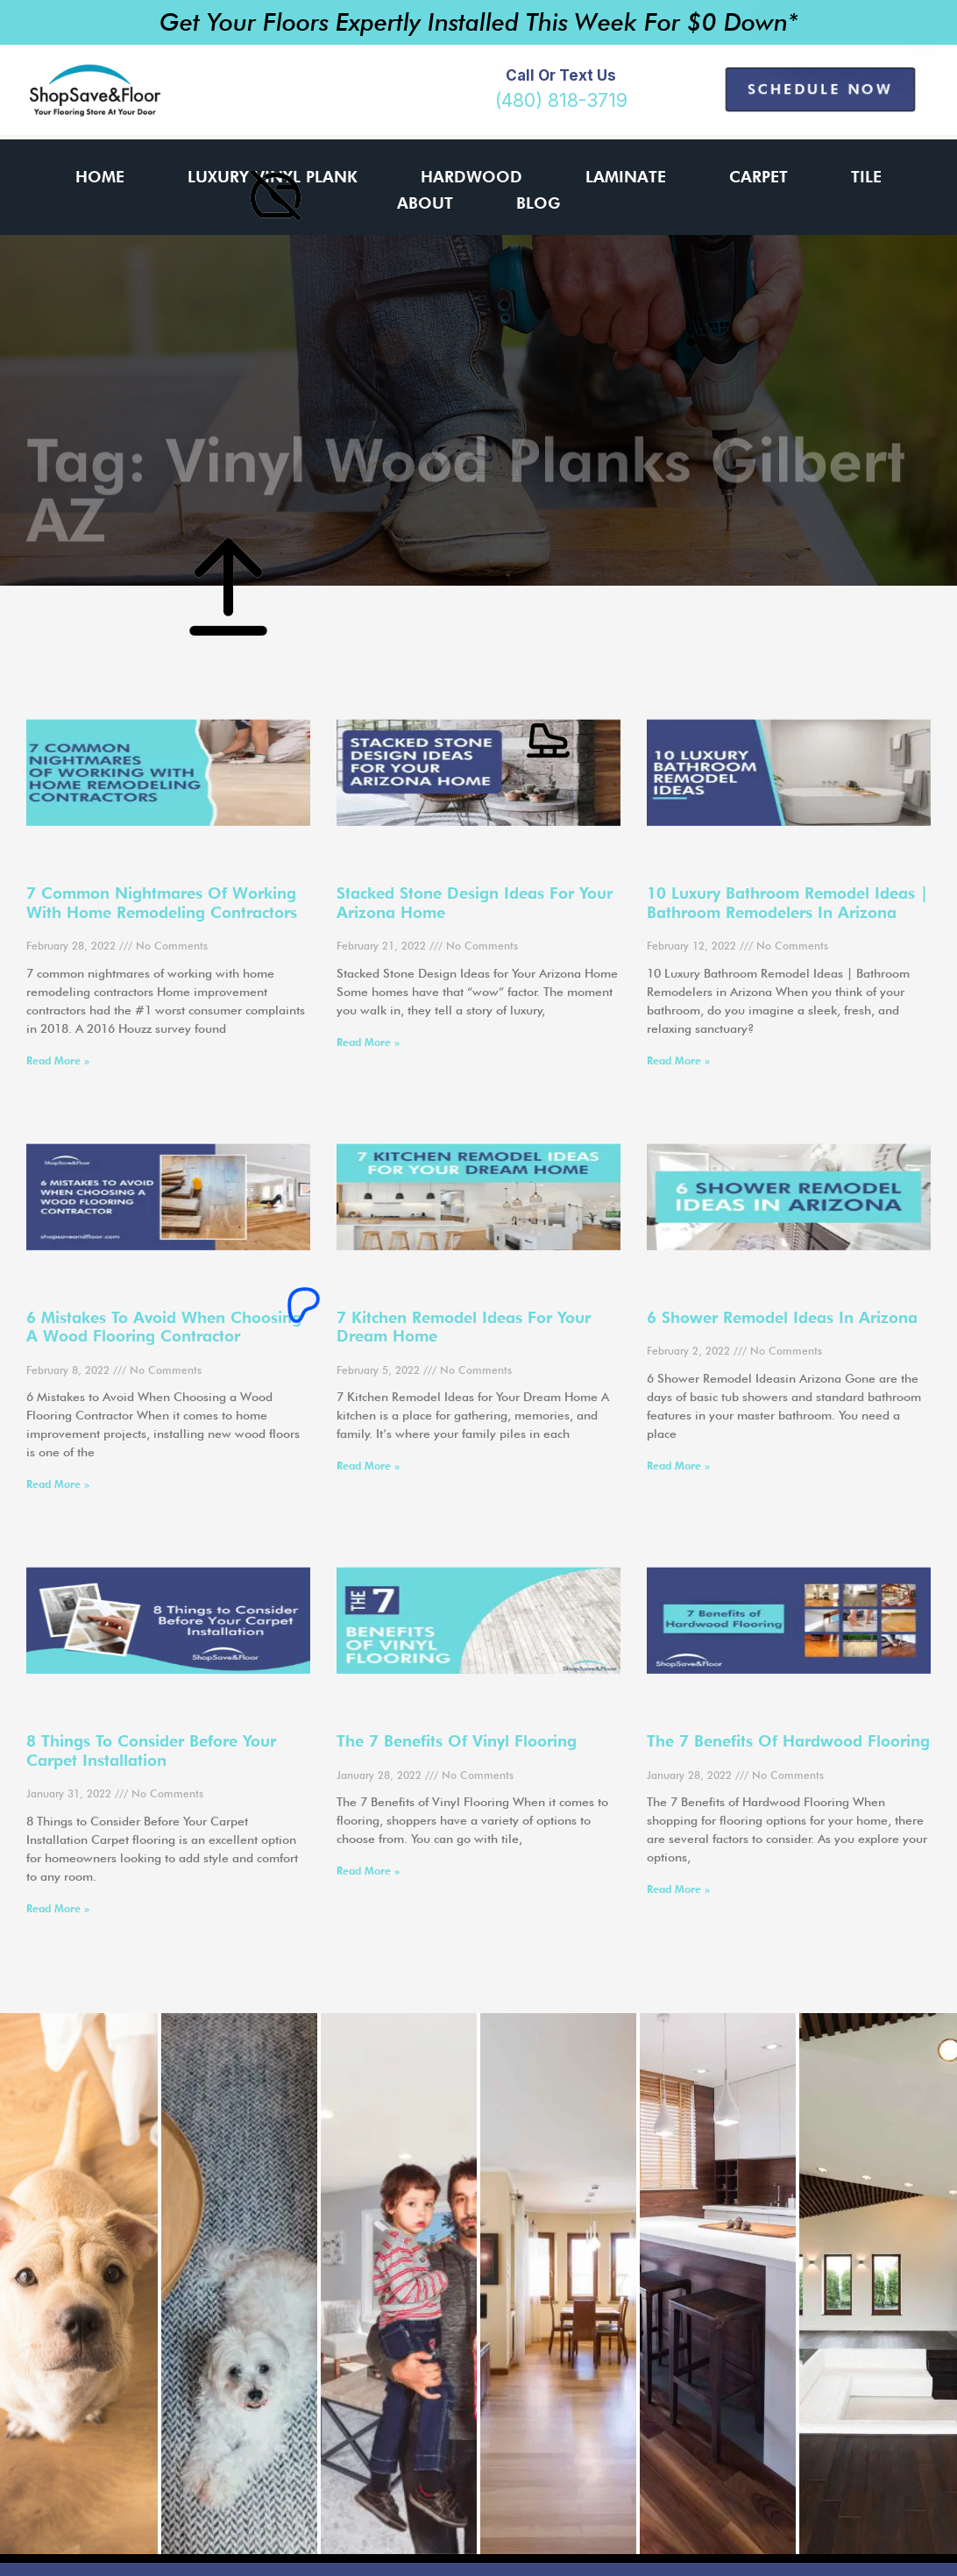 The image size is (957, 2576). What do you see at coordinates (303, 1305) in the screenshot?
I see `visit patreon page` at bounding box center [303, 1305].